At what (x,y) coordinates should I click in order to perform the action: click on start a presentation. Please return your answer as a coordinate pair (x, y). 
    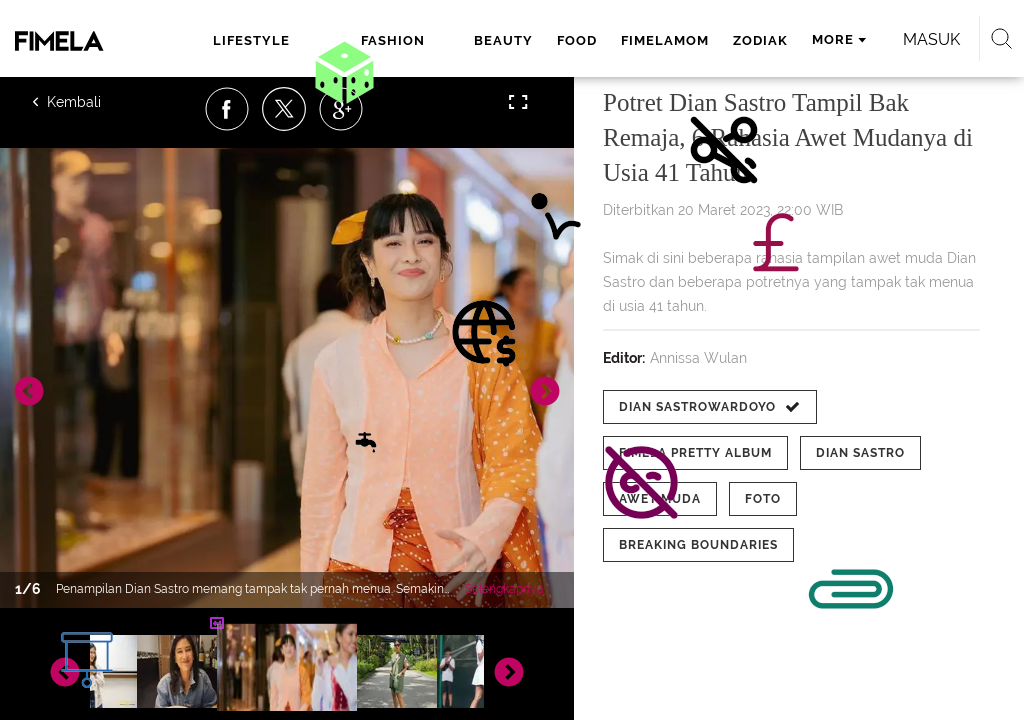
    Looking at the image, I should click on (87, 656).